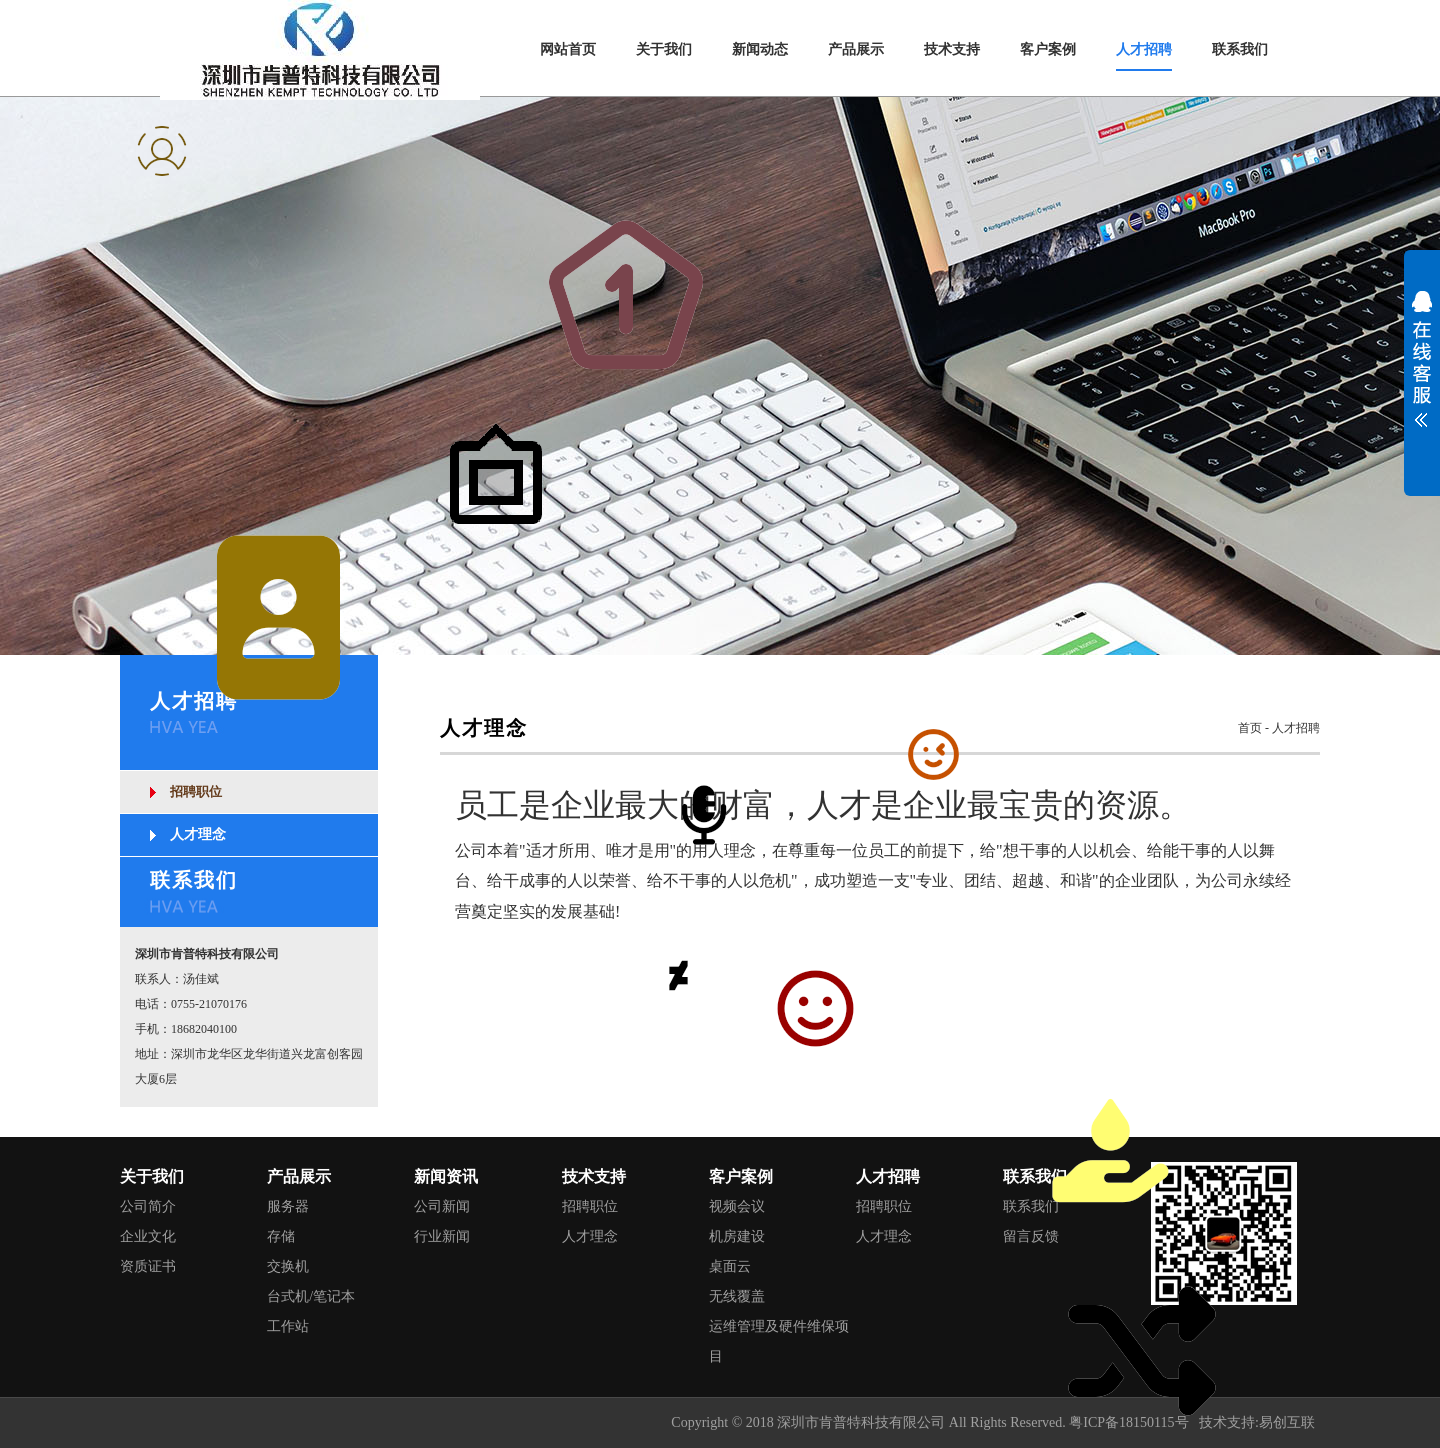 The width and height of the screenshot is (1440, 1448). Describe the element at coordinates (496, 478) in the screenshot. I see `add a frame or border to an image` at that location.